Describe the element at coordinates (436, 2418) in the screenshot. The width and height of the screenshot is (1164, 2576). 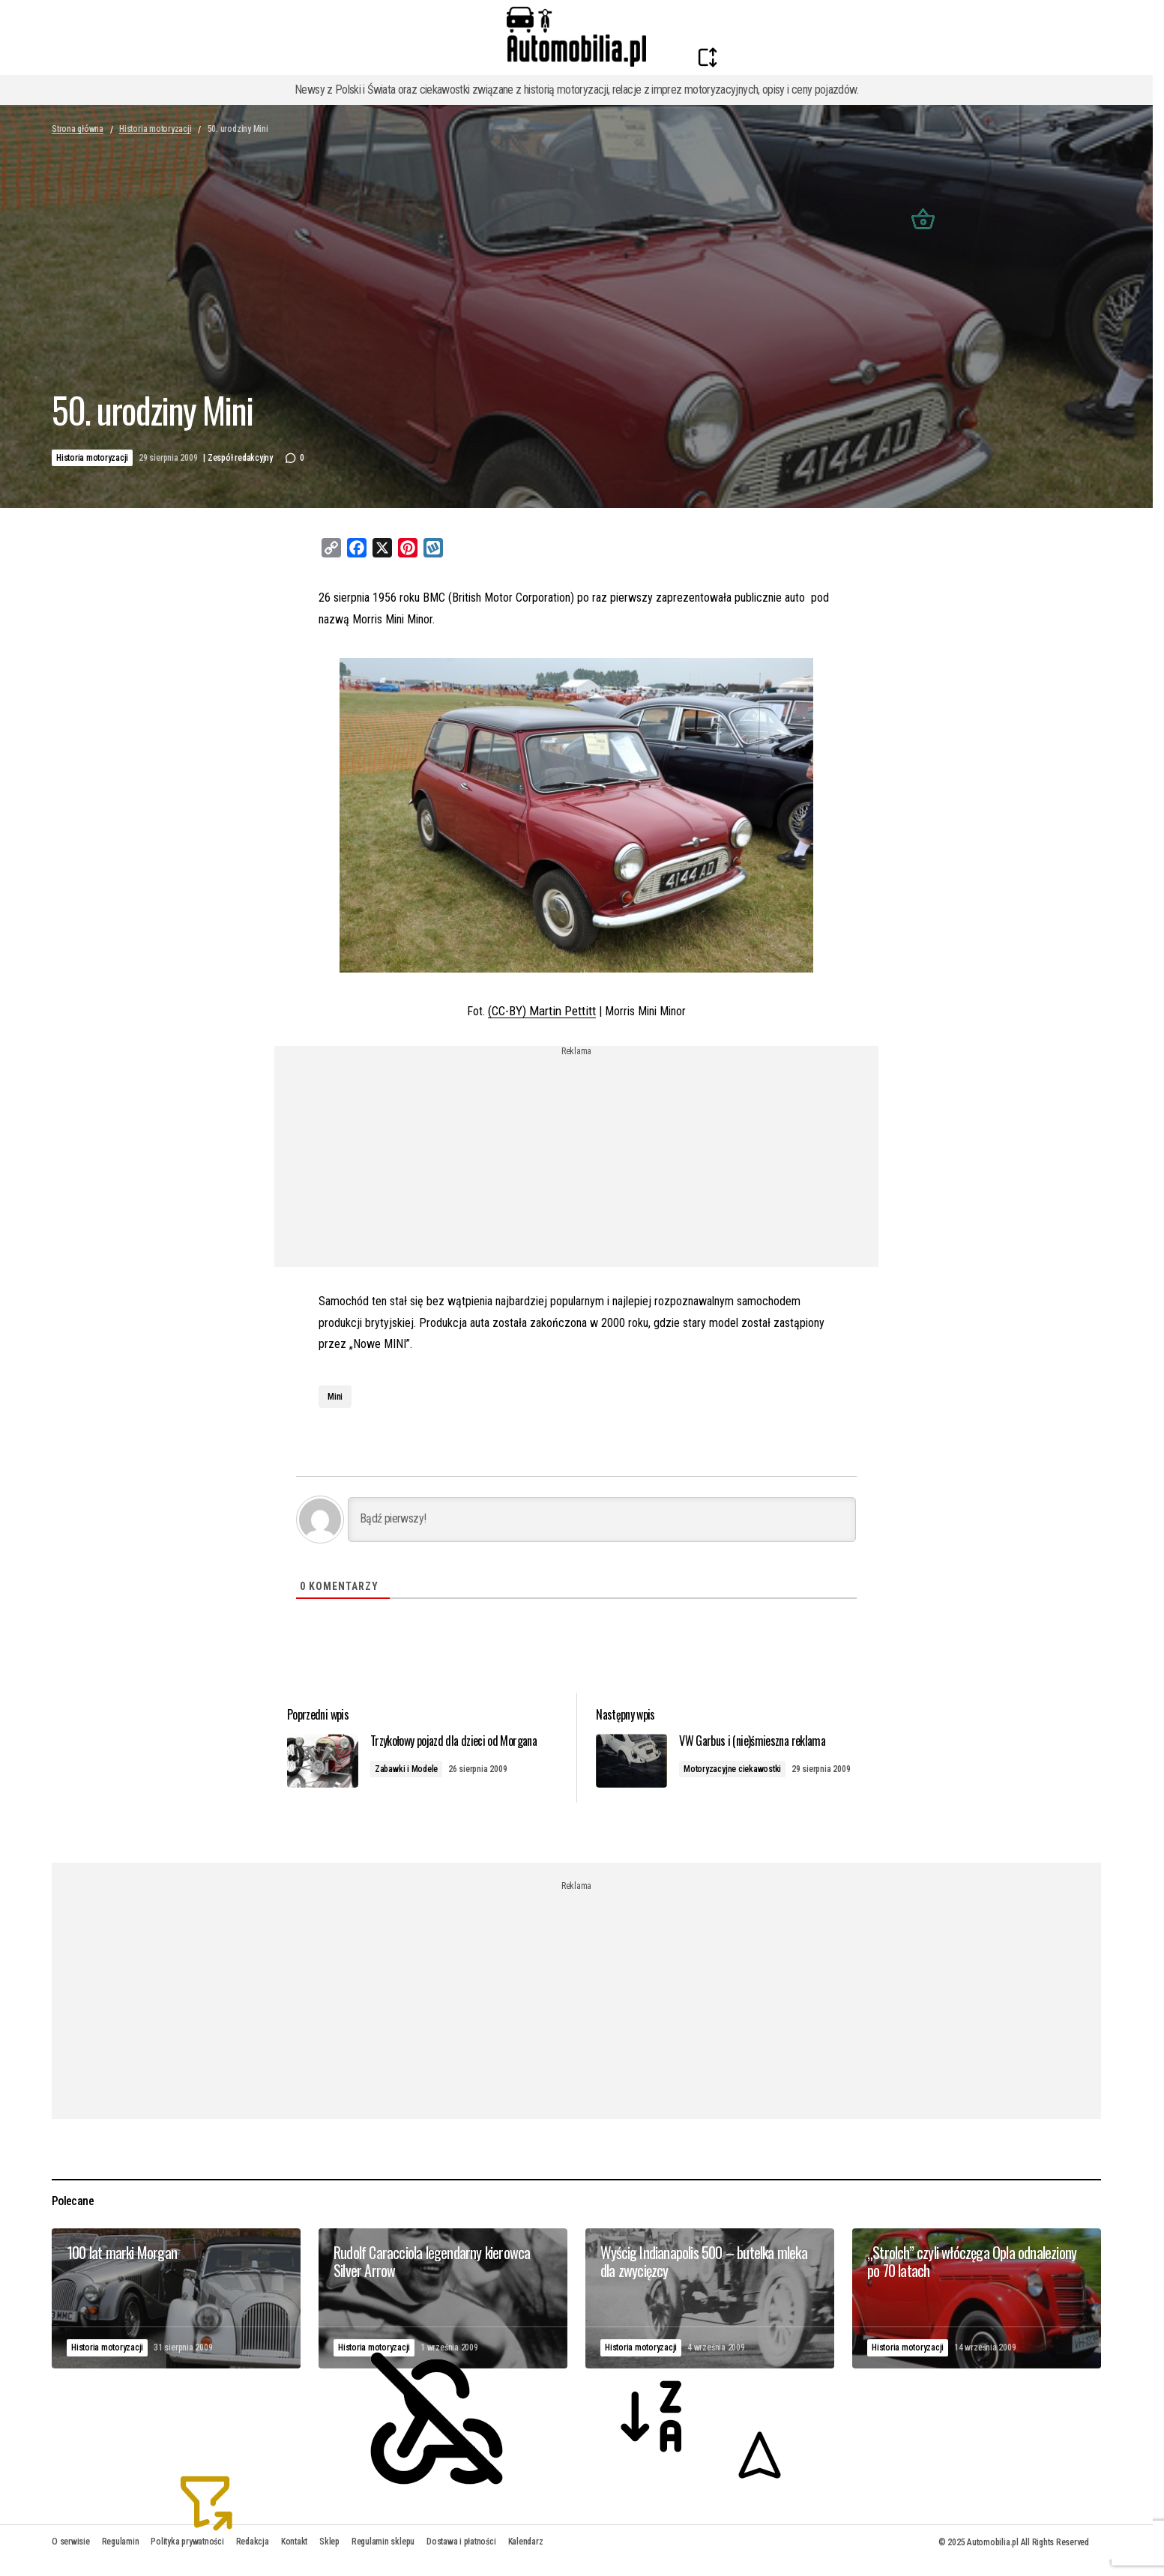
I see `webhook integration disabled` at that location.